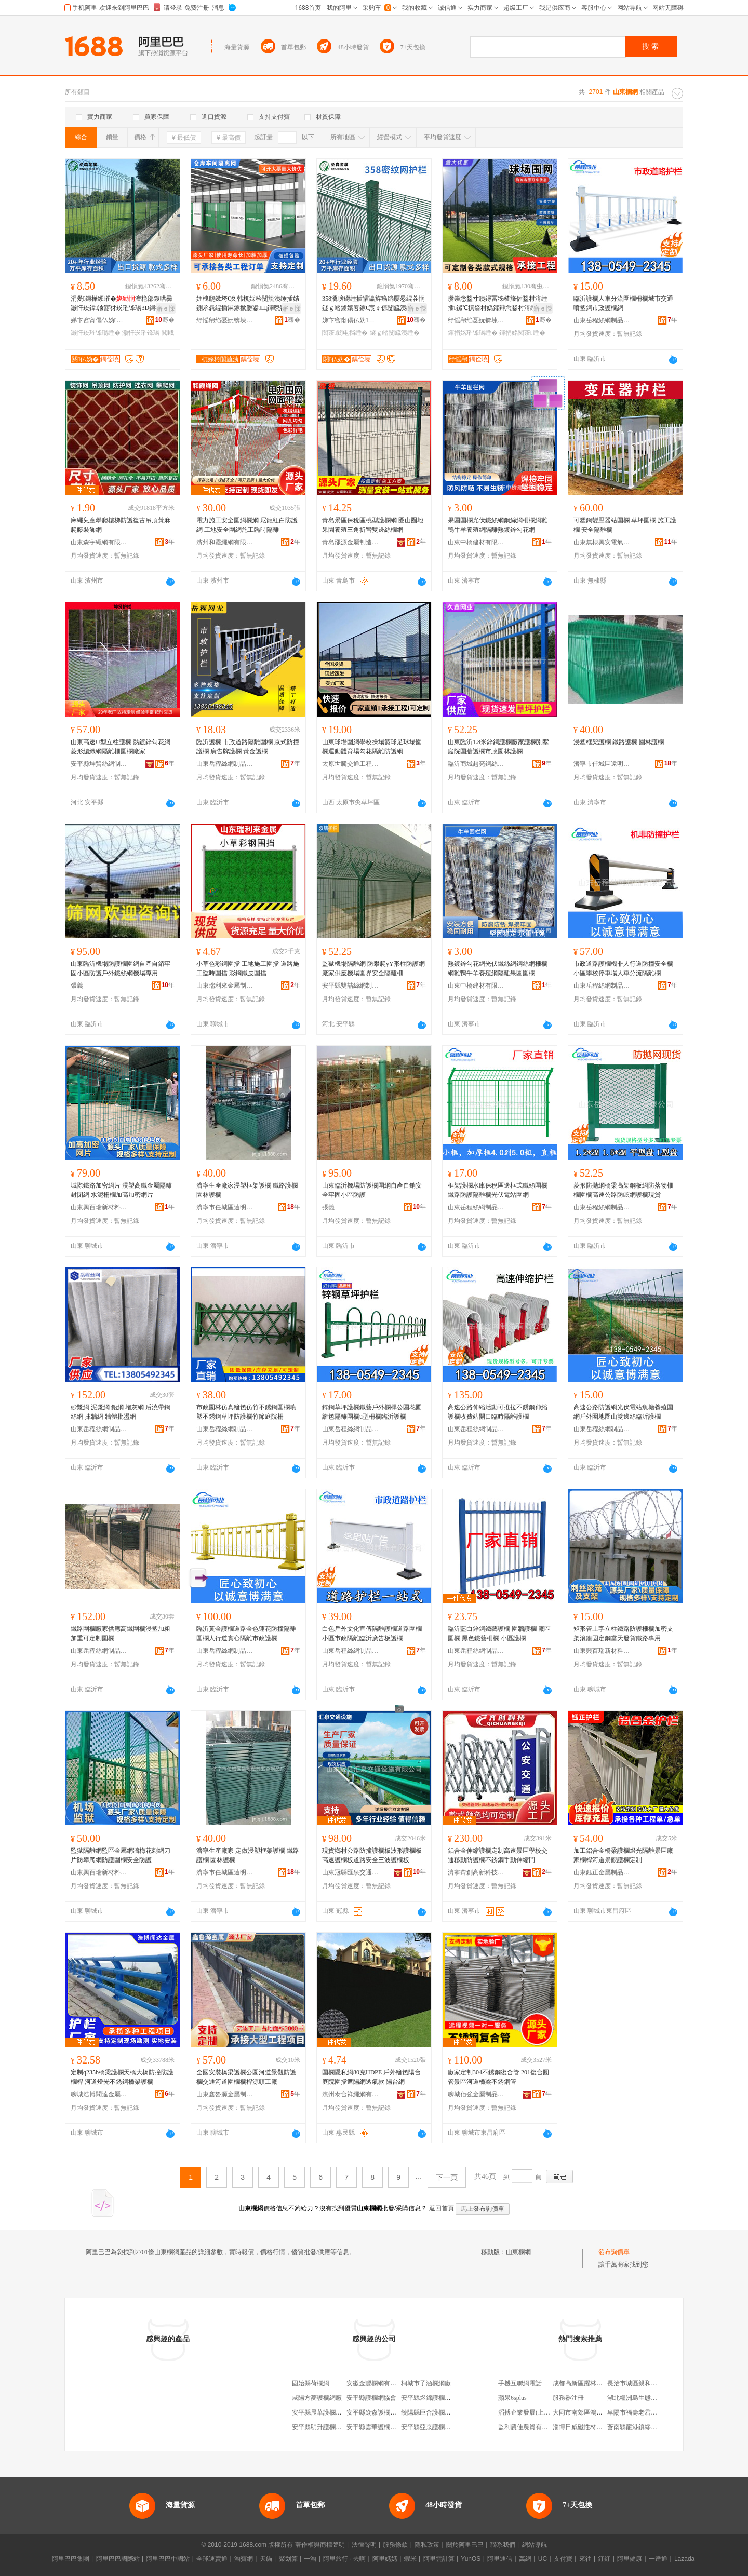 This screenshot has width=748, height=2576. What do you see at coordinates (198, 1578) in the screenshot?
I see `export document to another location` at bounding box center [198, 1578].